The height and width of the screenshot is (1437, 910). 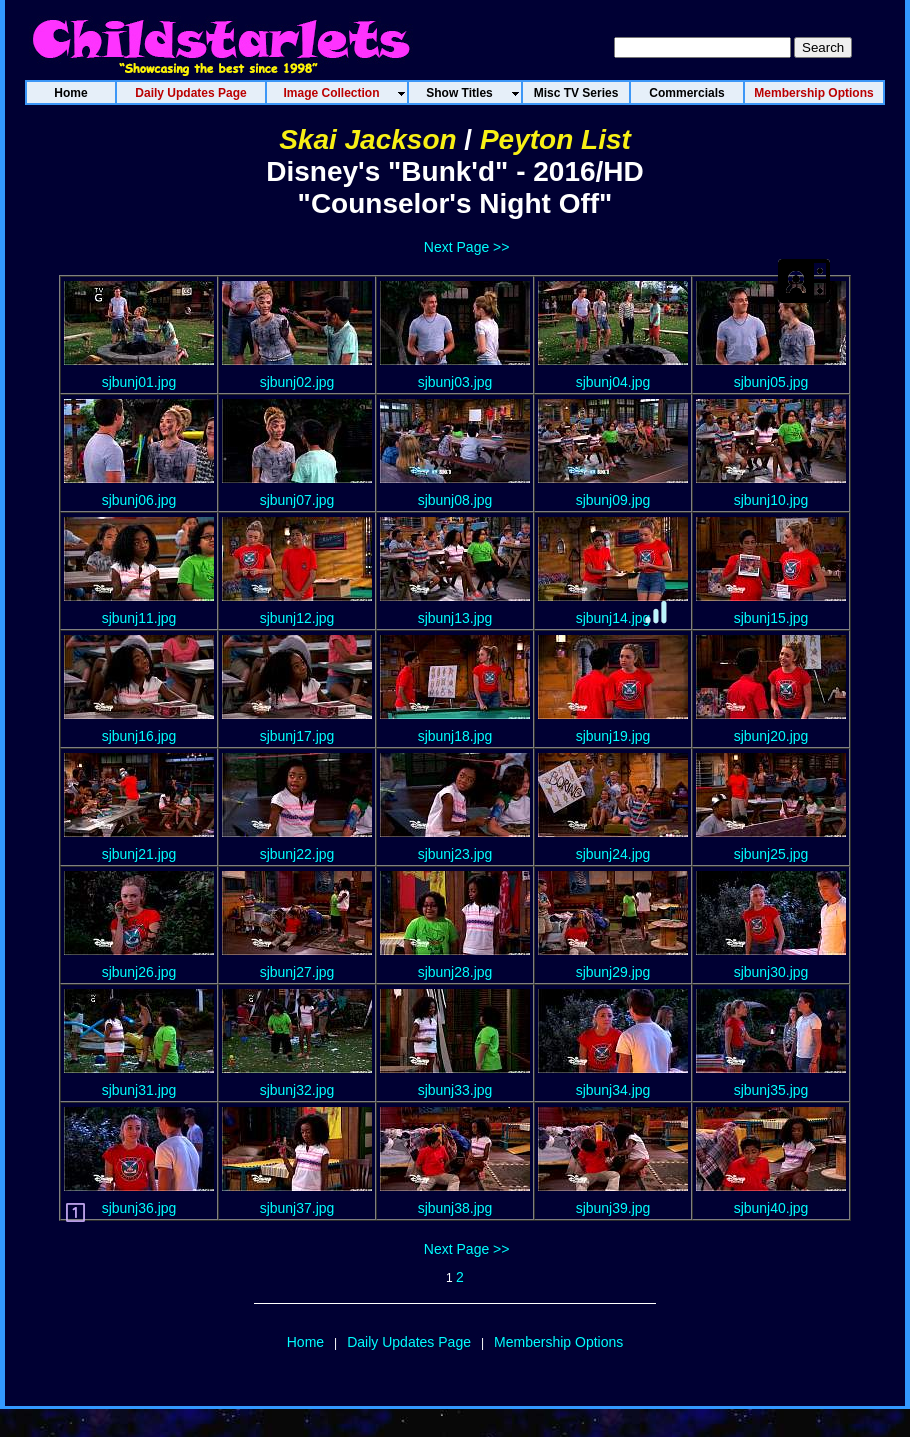 What do you see at coordinates (804, 281) in the screenshot?
I see `start or join a video conference` at bounding box center [804, 281].